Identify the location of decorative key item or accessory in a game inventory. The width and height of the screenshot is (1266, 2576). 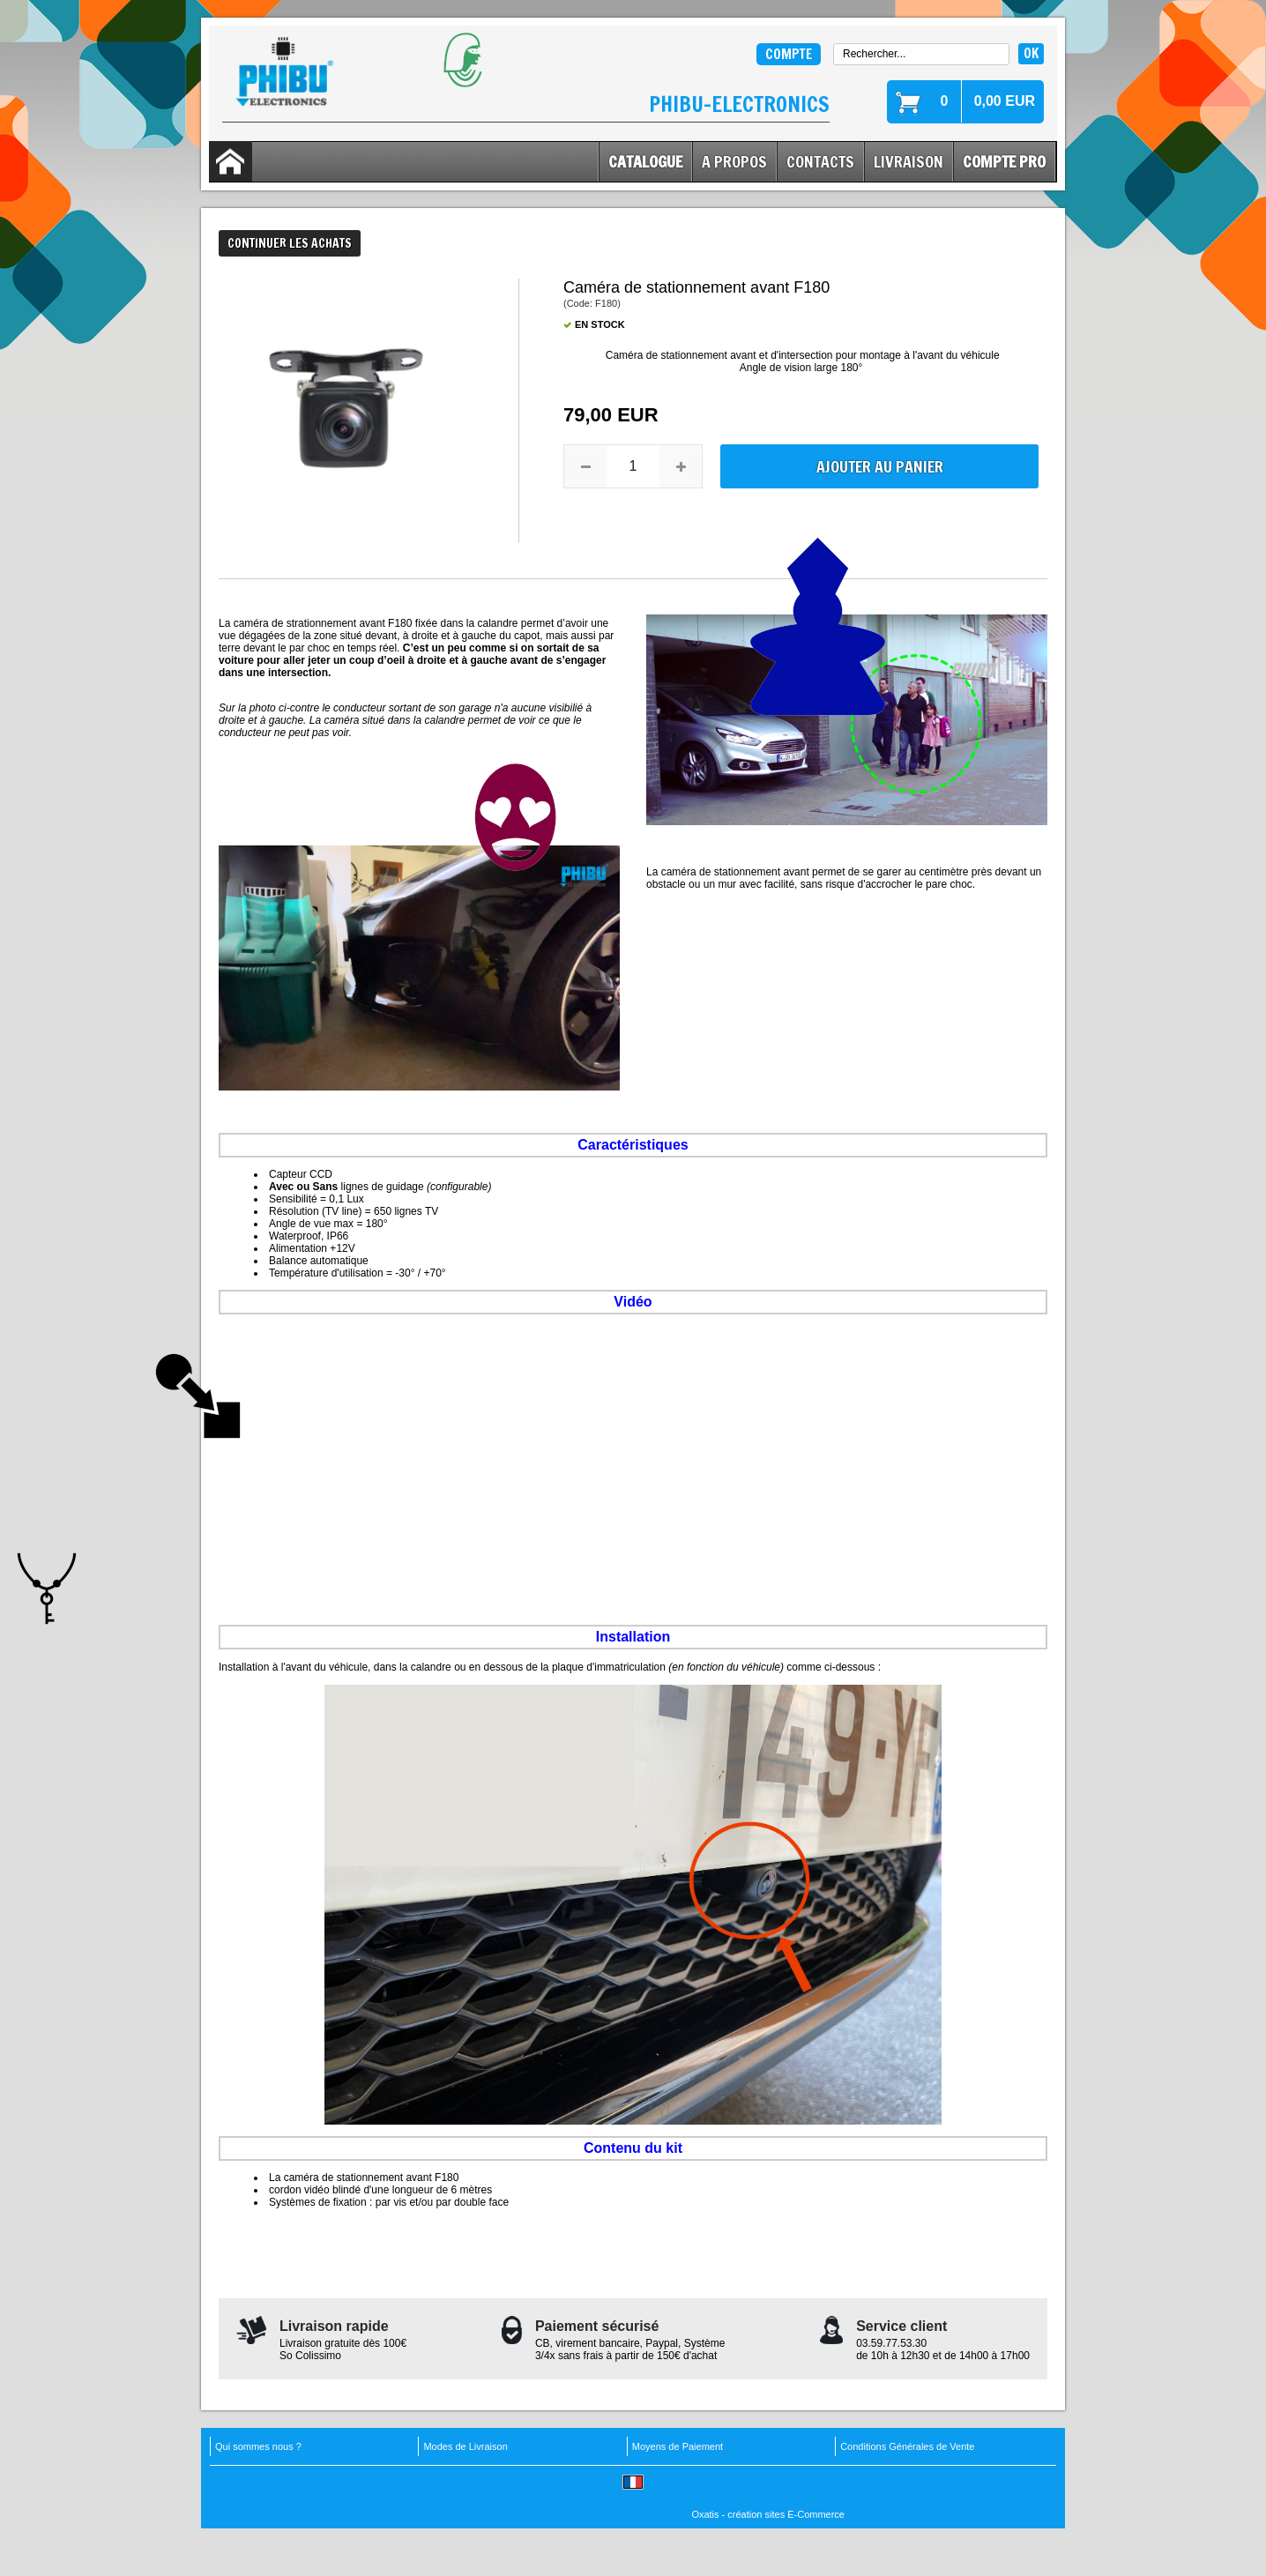
(47, 1589).